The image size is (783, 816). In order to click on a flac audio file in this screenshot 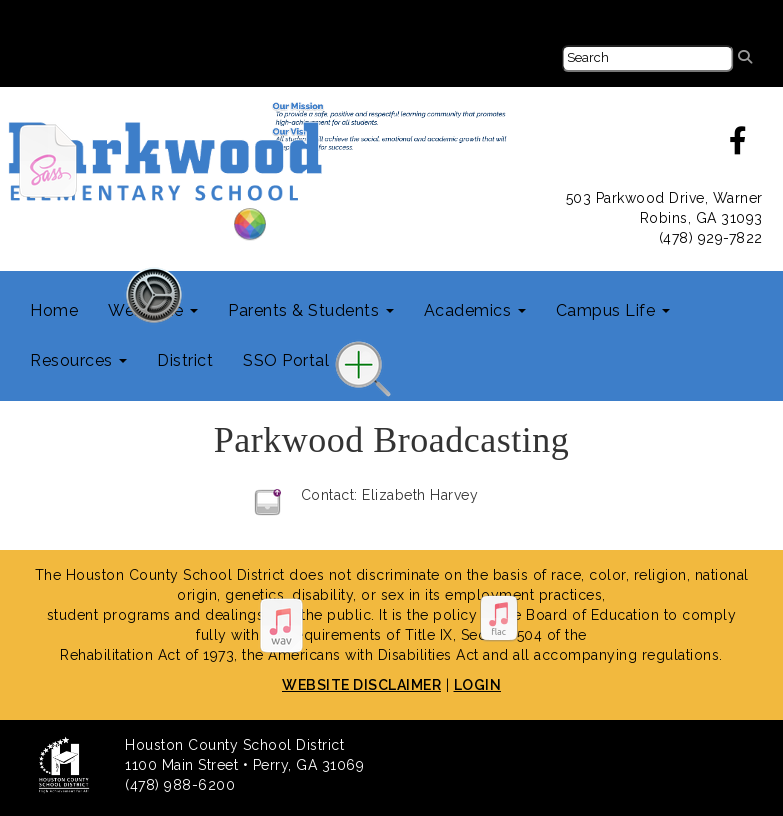, I will do `click(499, 618)`.